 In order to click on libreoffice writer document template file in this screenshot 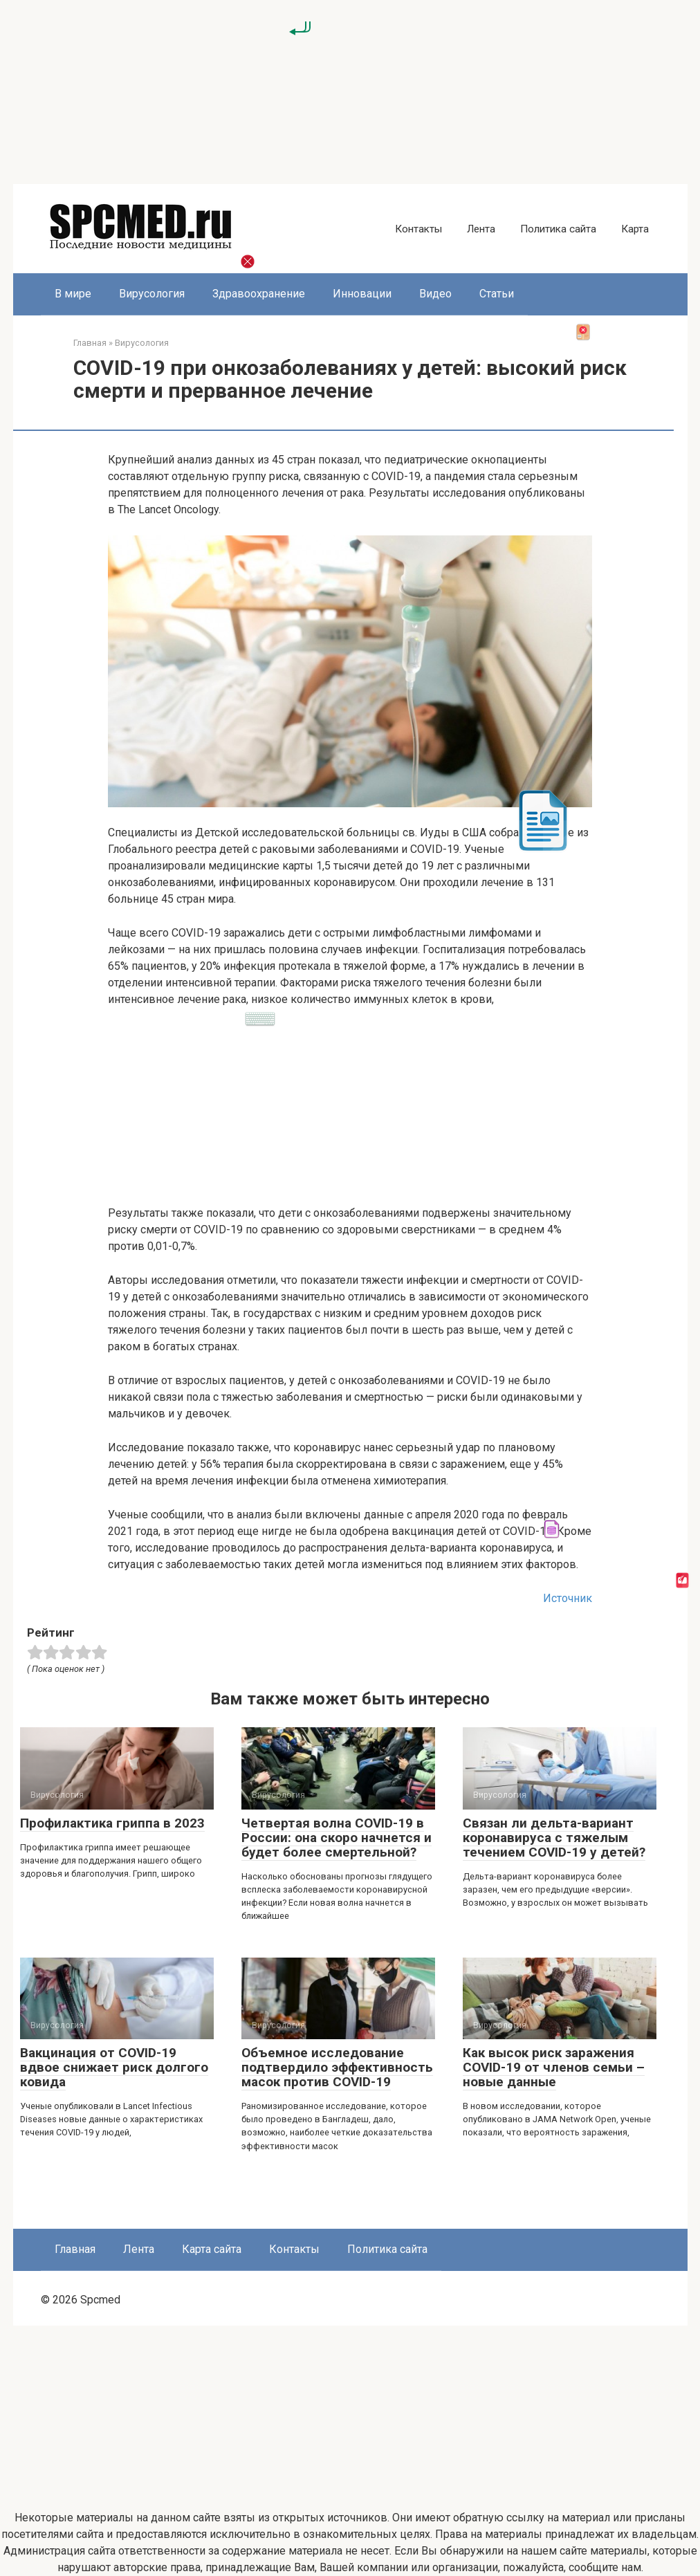, I will do `click(543, 820)`.